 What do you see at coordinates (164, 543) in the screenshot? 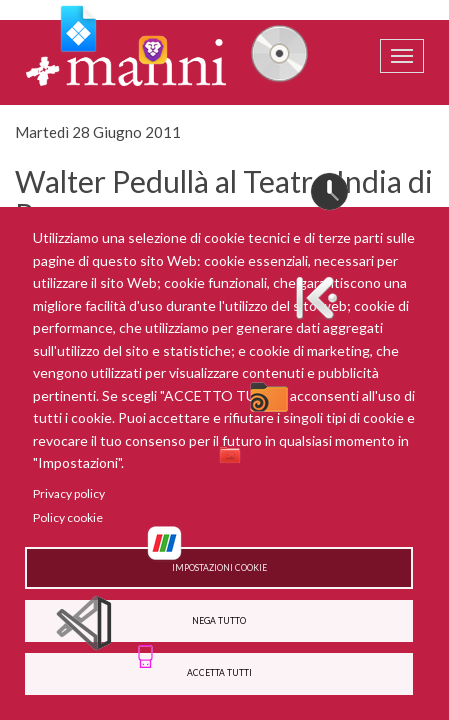
I see `open ParaView application` at bounding box center [164, 543].